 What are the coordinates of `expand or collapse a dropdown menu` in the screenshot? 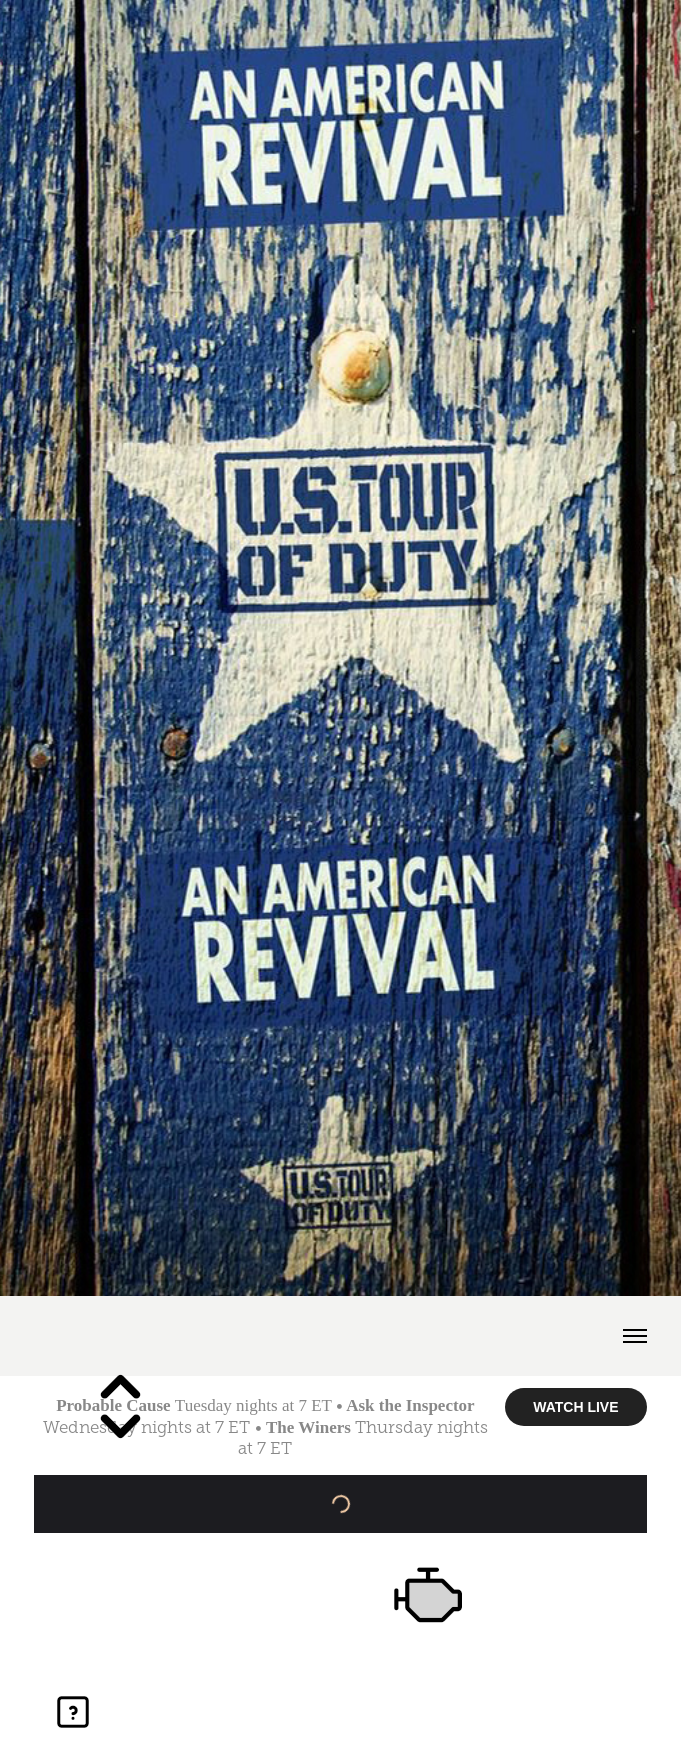 It's located at (120, 1406).